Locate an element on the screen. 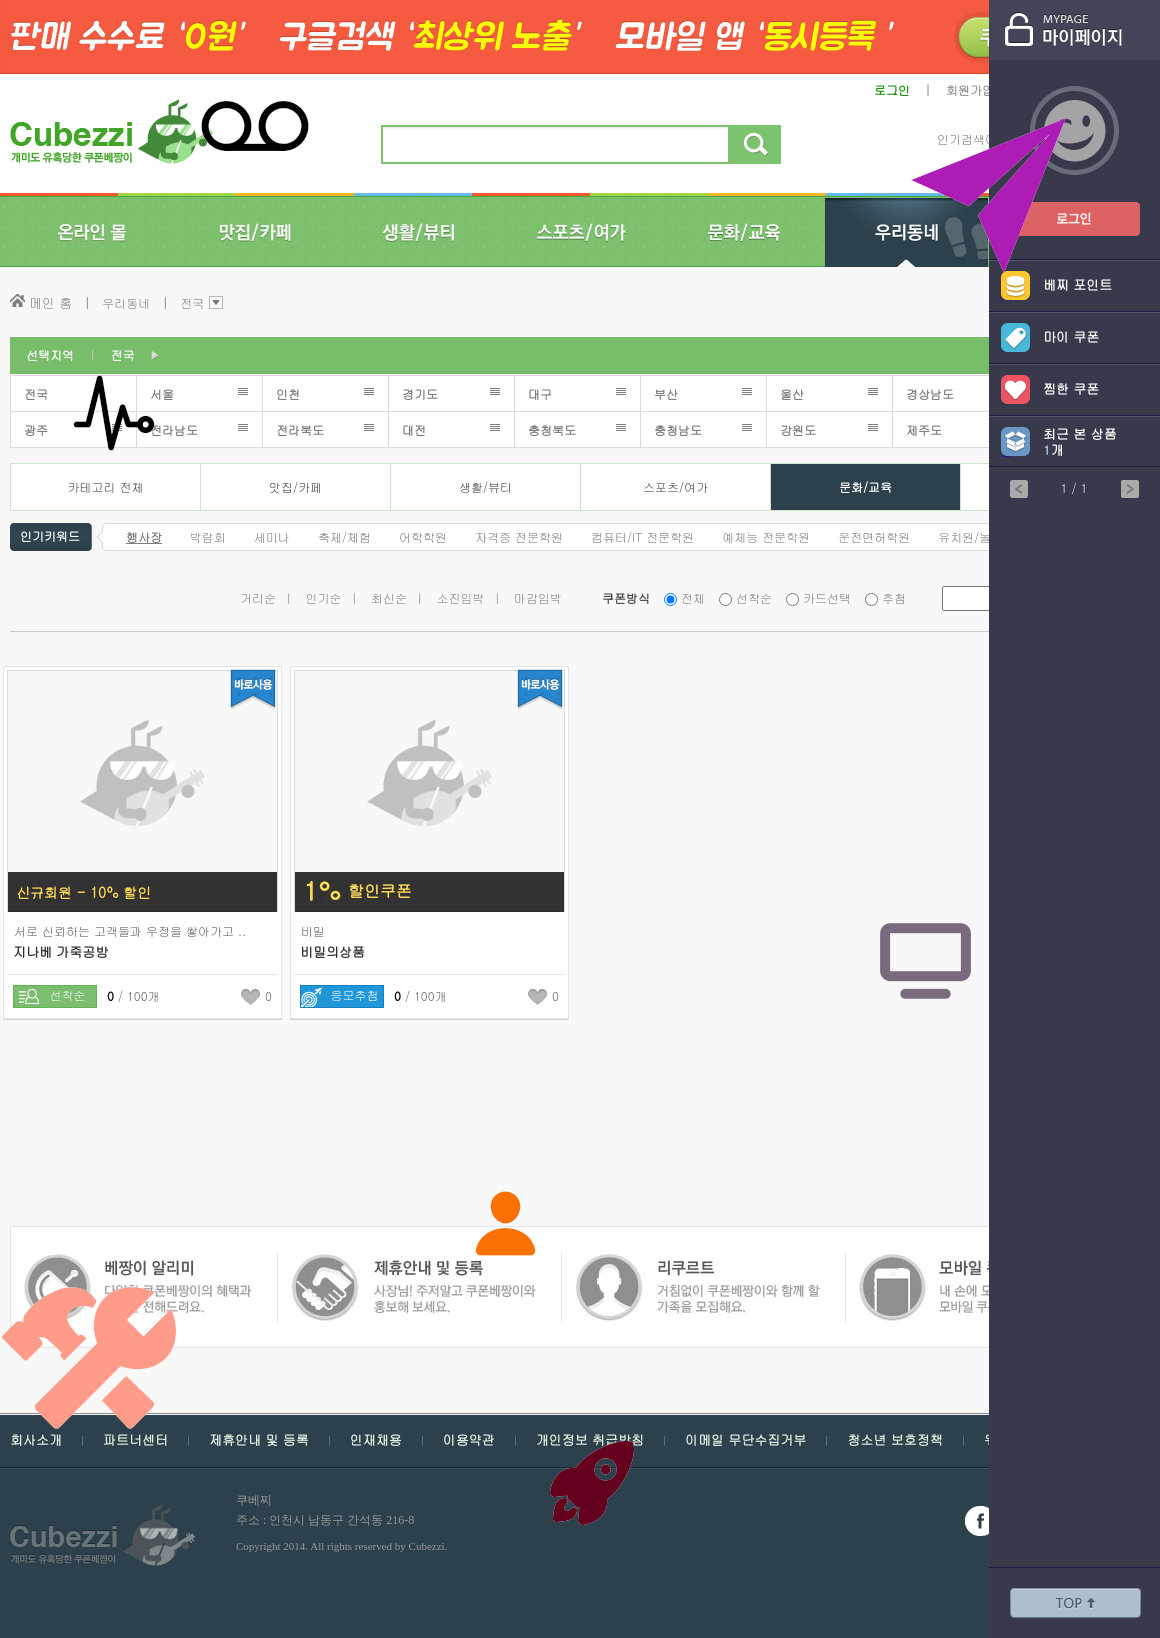 This screenshot has width=1160, height=1638. send a message is located at coordinates (988, 195).